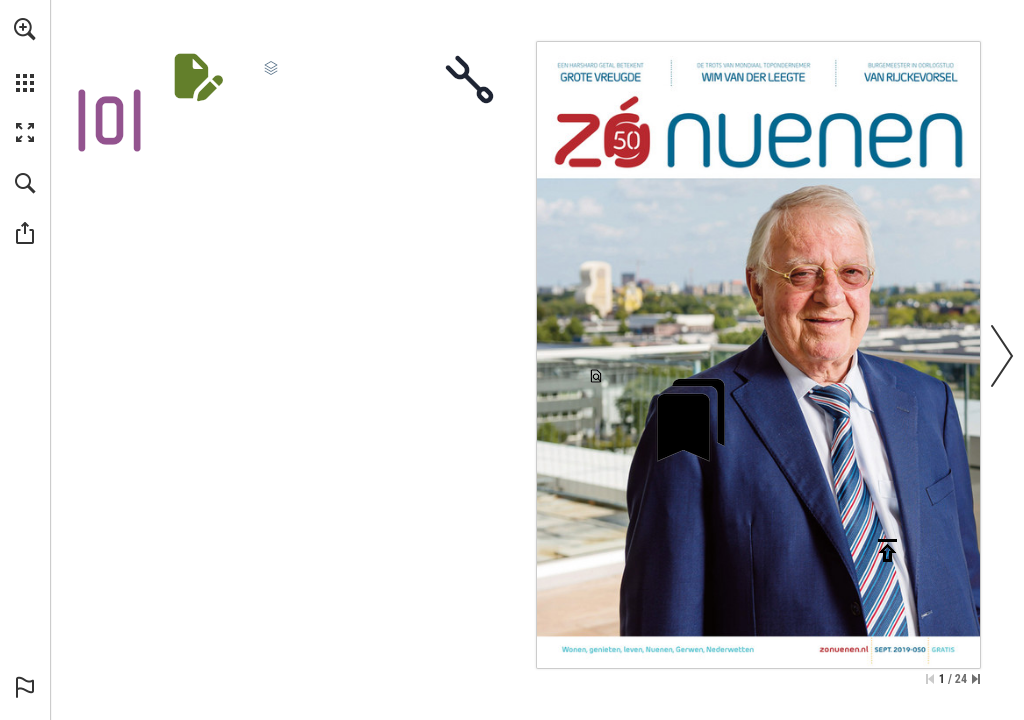 Image resolution: width=1024 pixels, height=720 pixels. Describe the element at coordinates (691, 420) in the screenshot. I see `view your saved bookmarks` at that location.